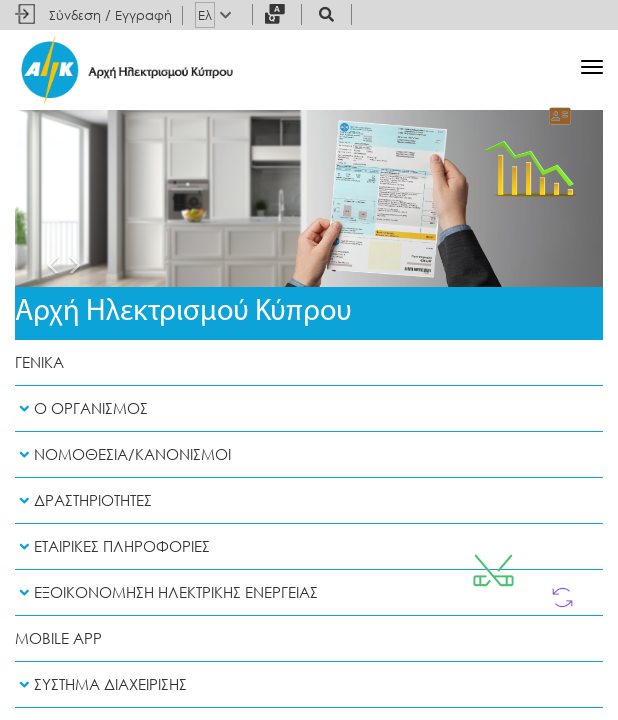 The height and width of the screenshot is (720, 618). What do you see at coordinates (562, 597) in the screenshot?
I see `refresh or reload content` at bounding box center [562, 597].